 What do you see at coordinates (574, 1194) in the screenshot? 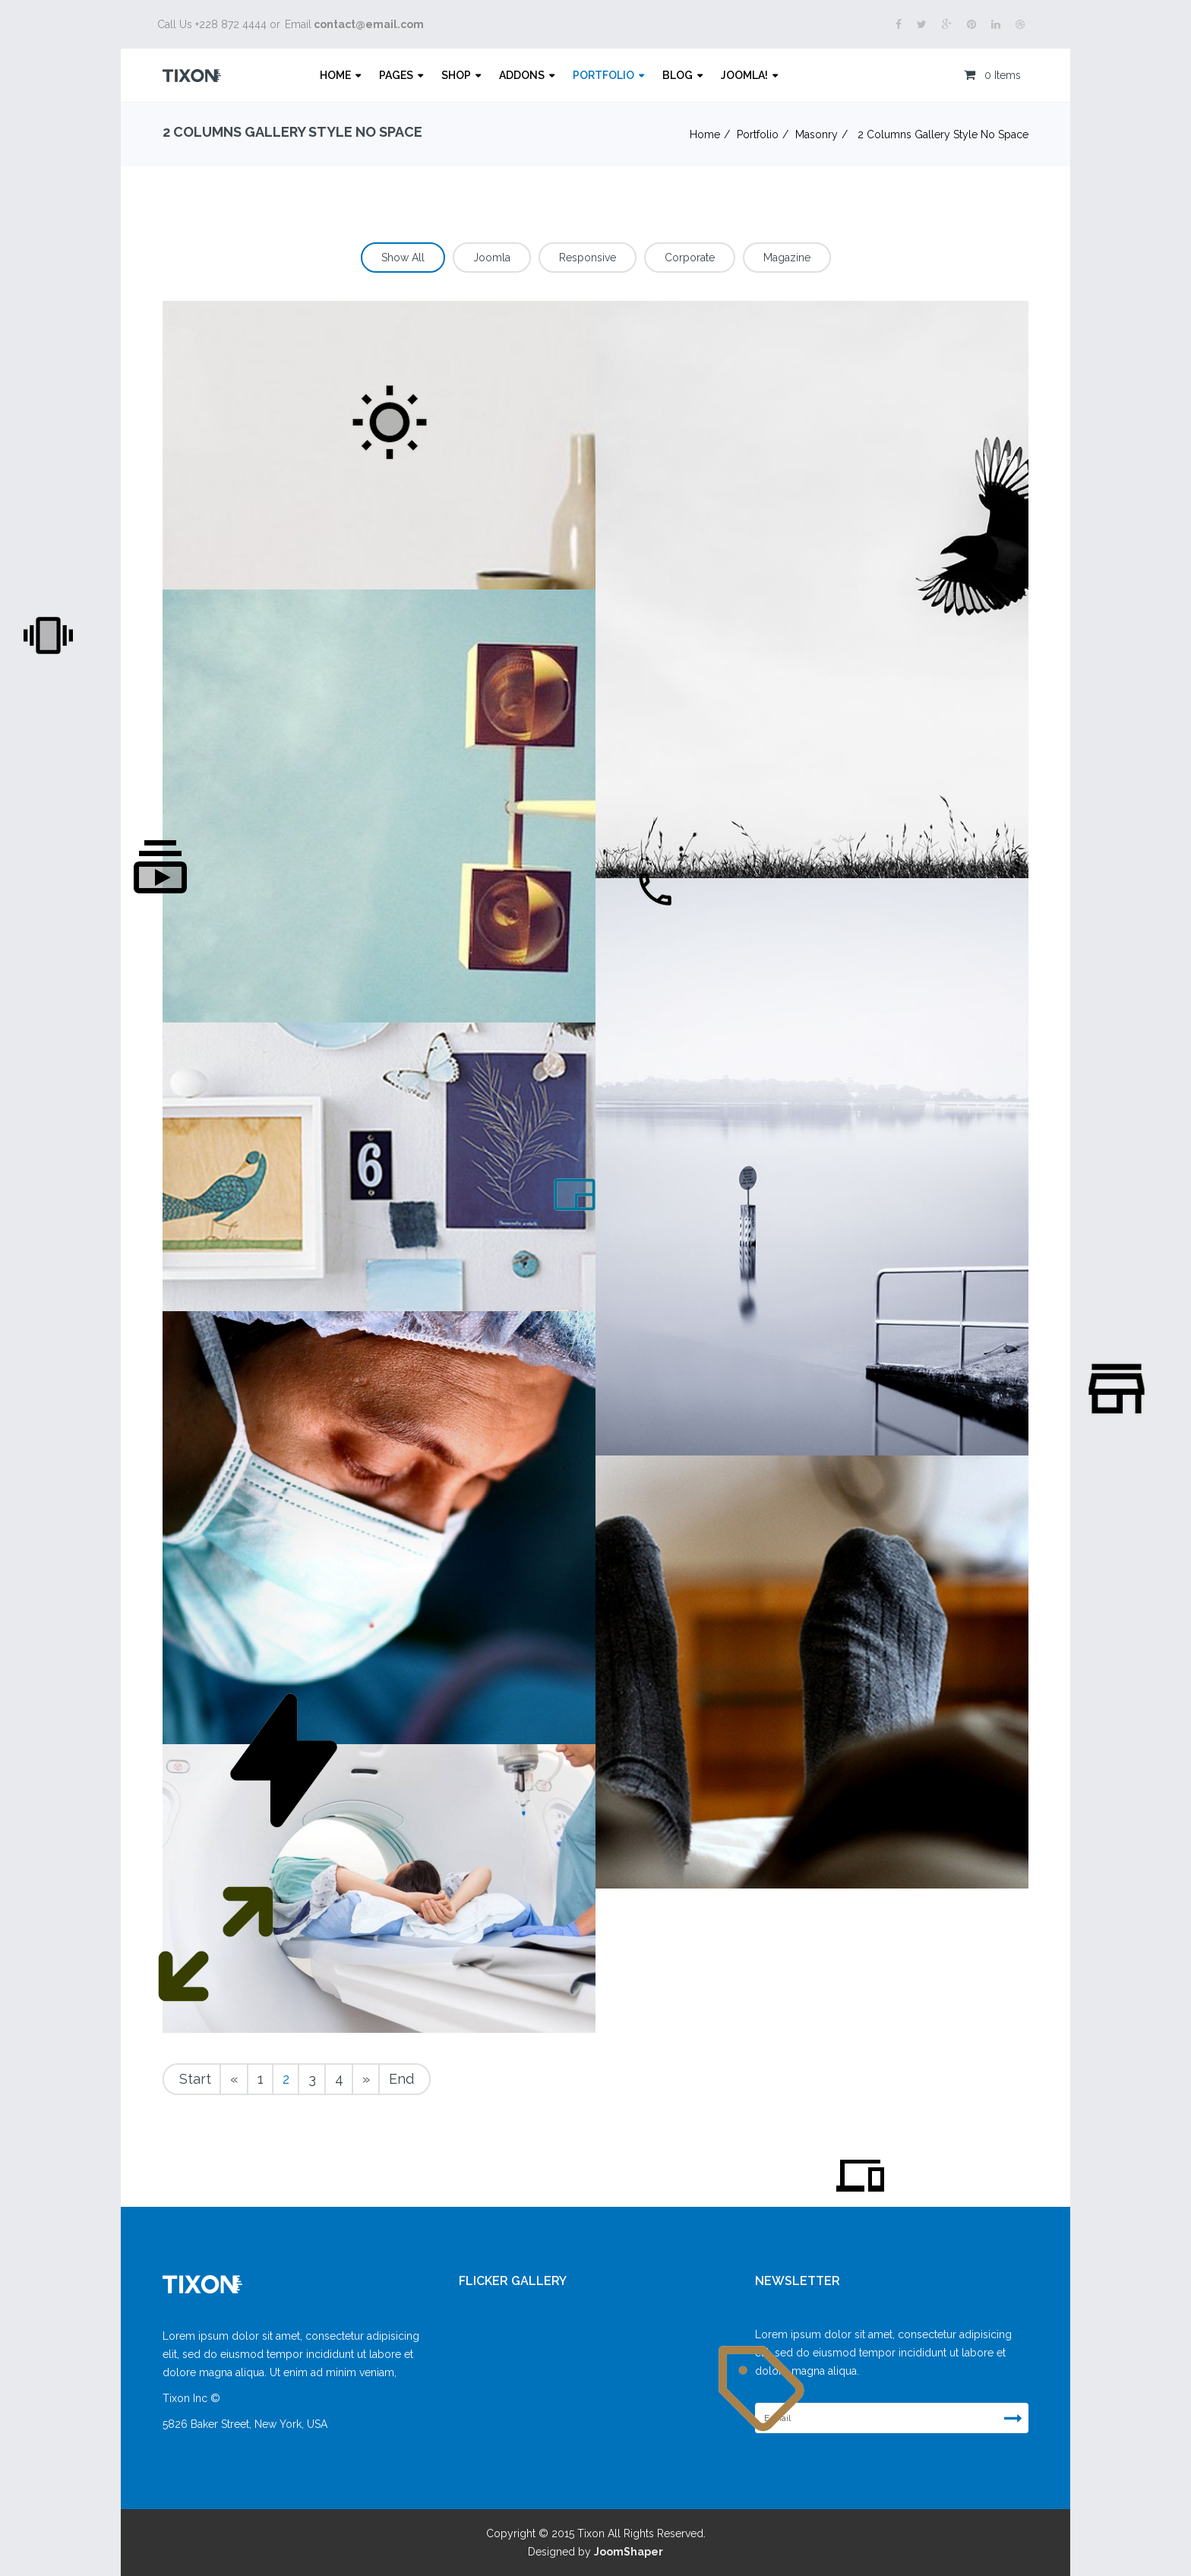
I see `enable picture-in-picture mode` at bounding box center [574, 1194].